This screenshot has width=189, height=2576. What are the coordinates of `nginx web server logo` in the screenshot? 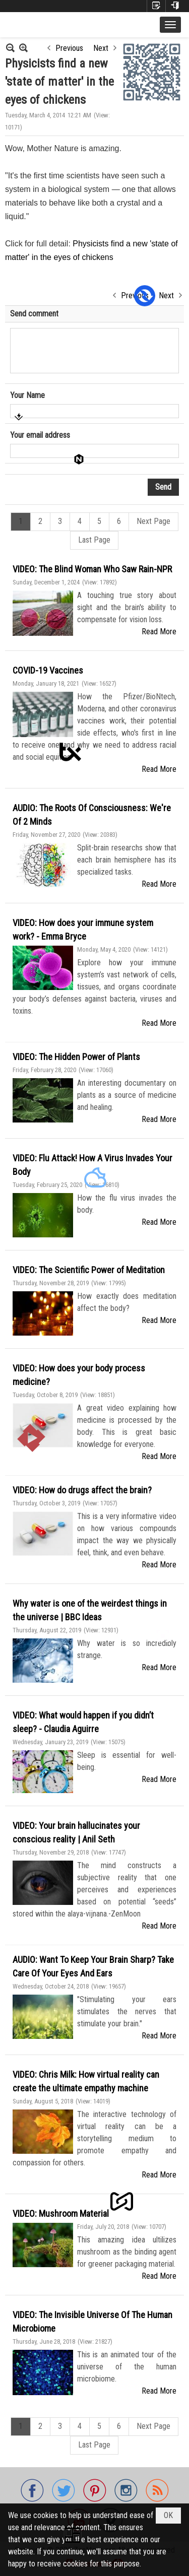 It's located at (79, 459).